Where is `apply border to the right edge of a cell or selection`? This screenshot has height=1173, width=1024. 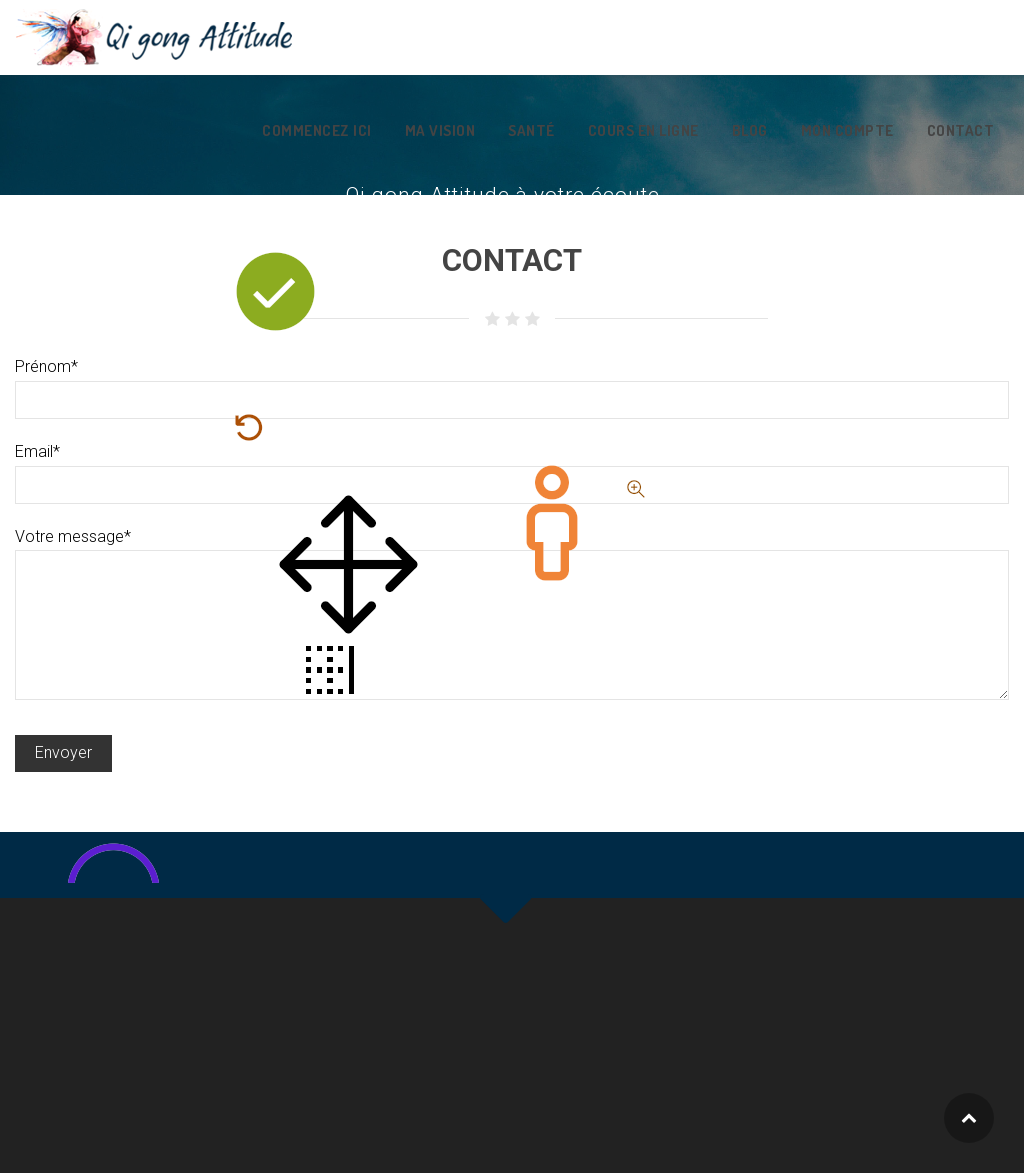
apply border to the right edge of a cell or selection is located at coordinates (330, 670).